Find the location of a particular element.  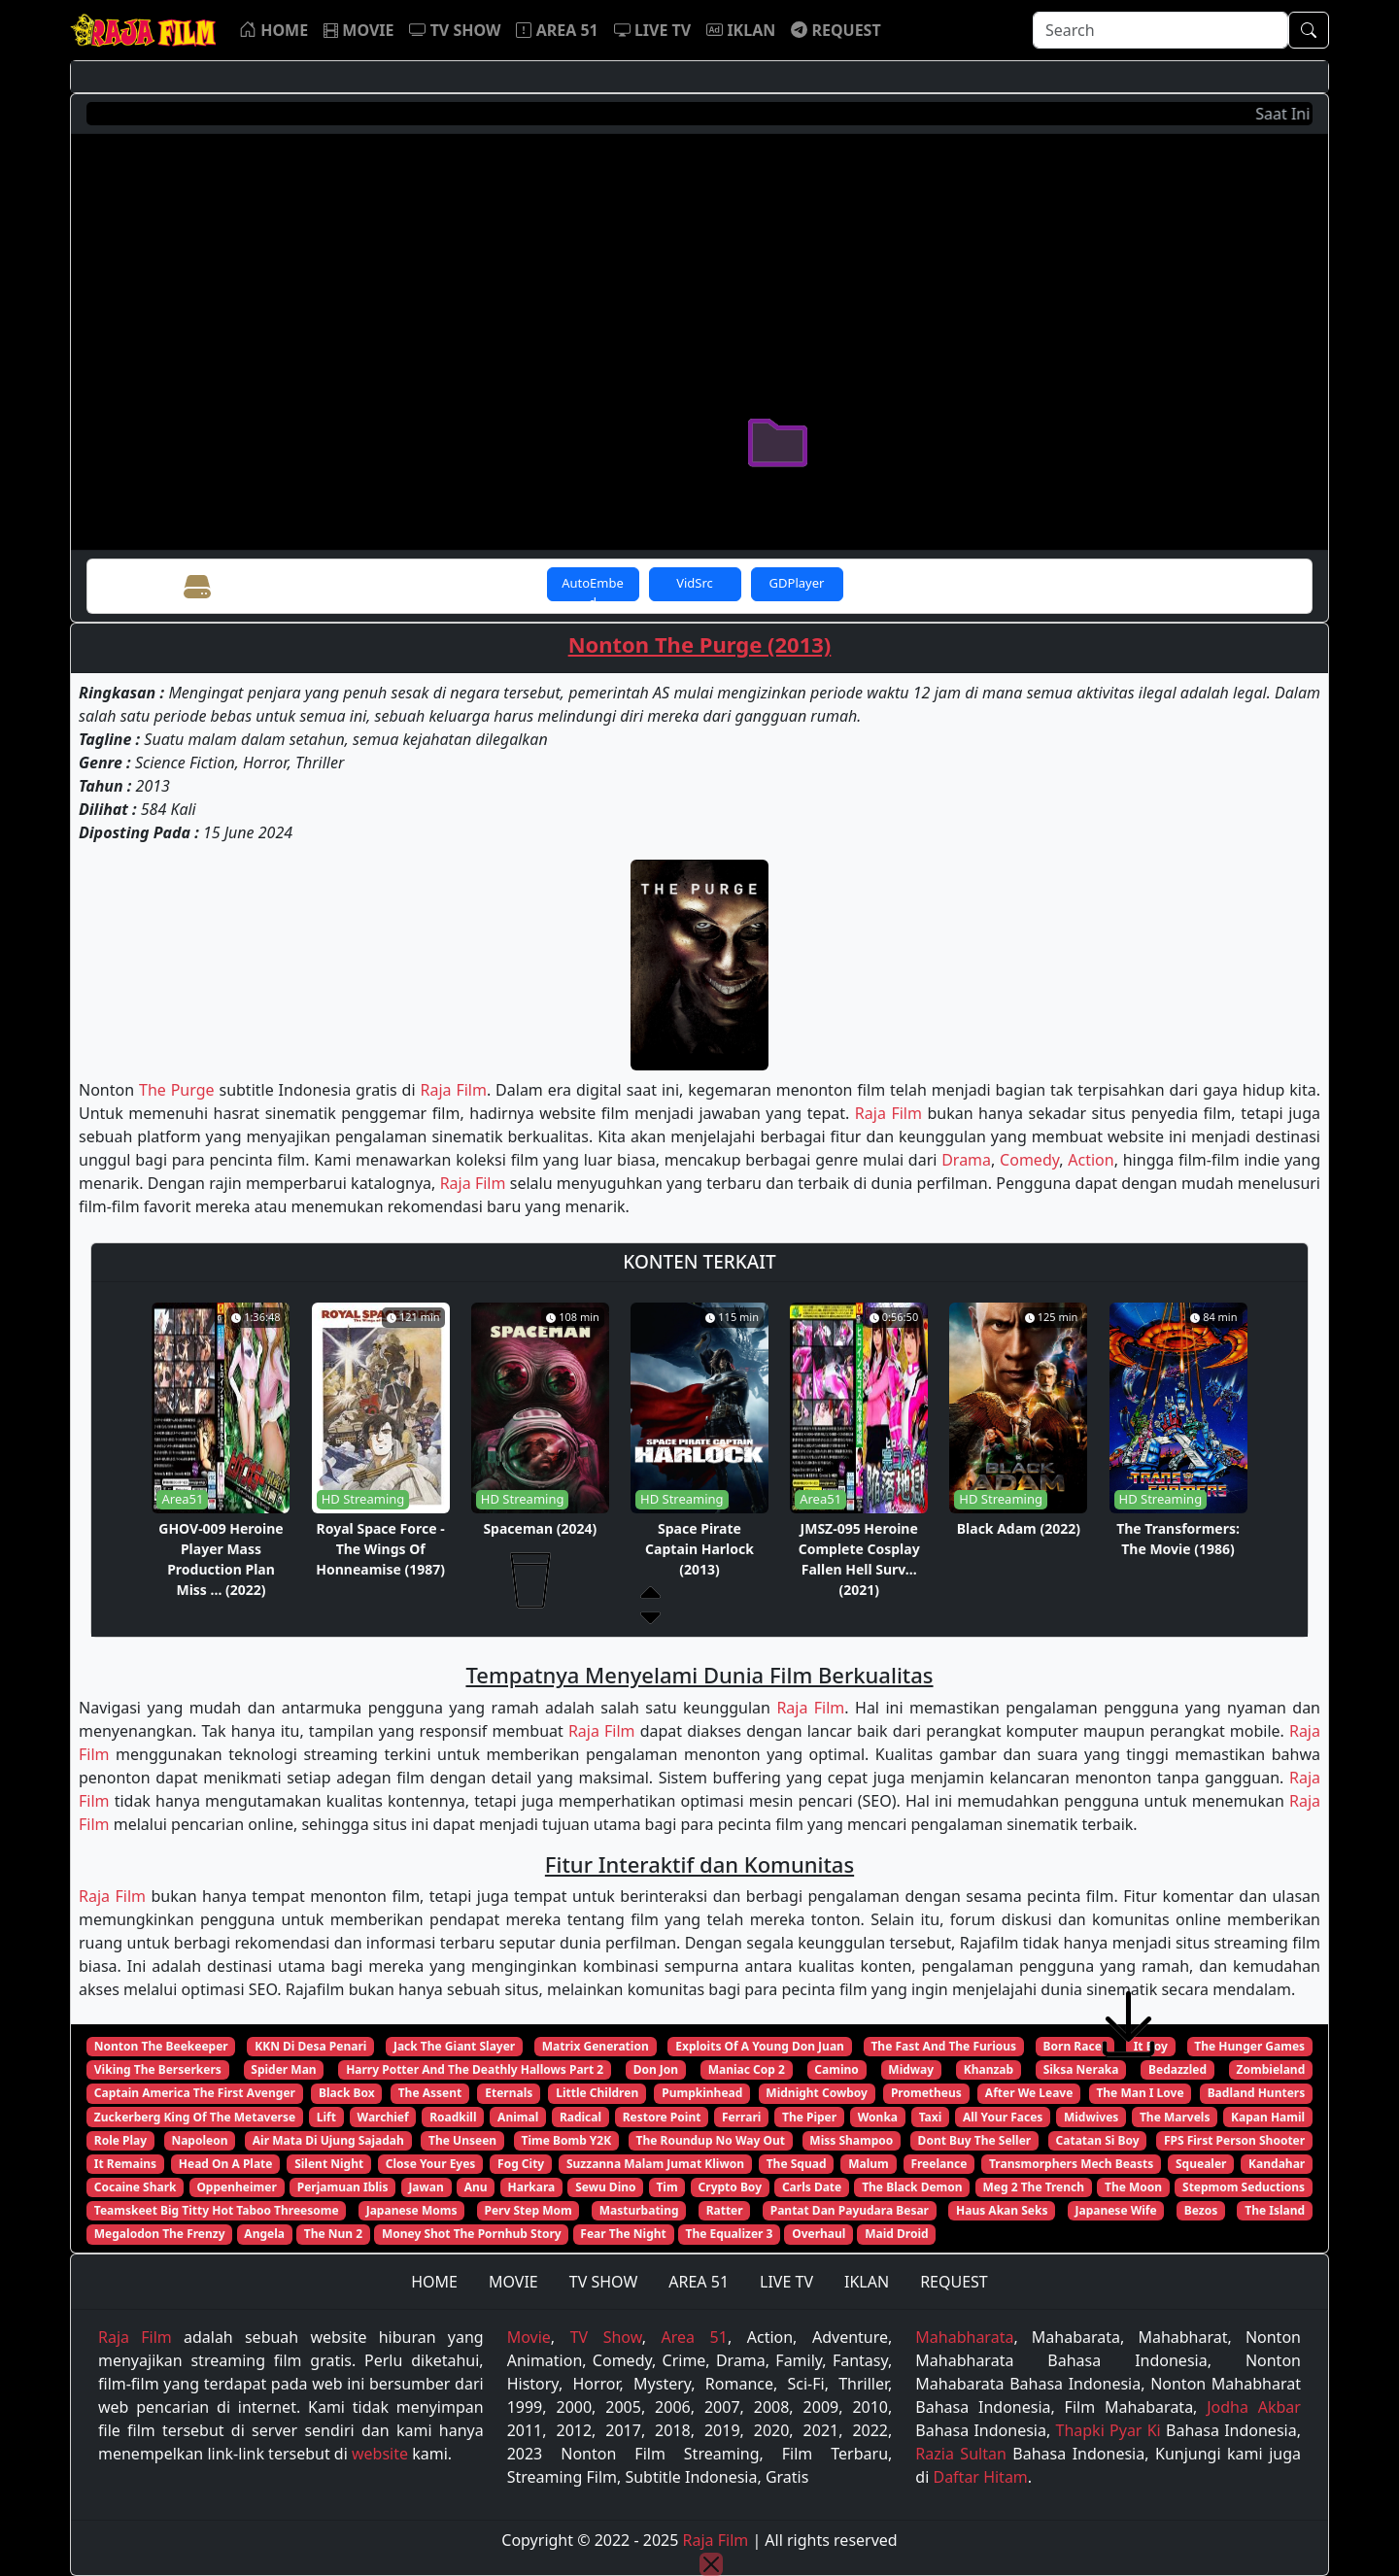

view nearby bars or pubs is located at coordinates (530, 1579).